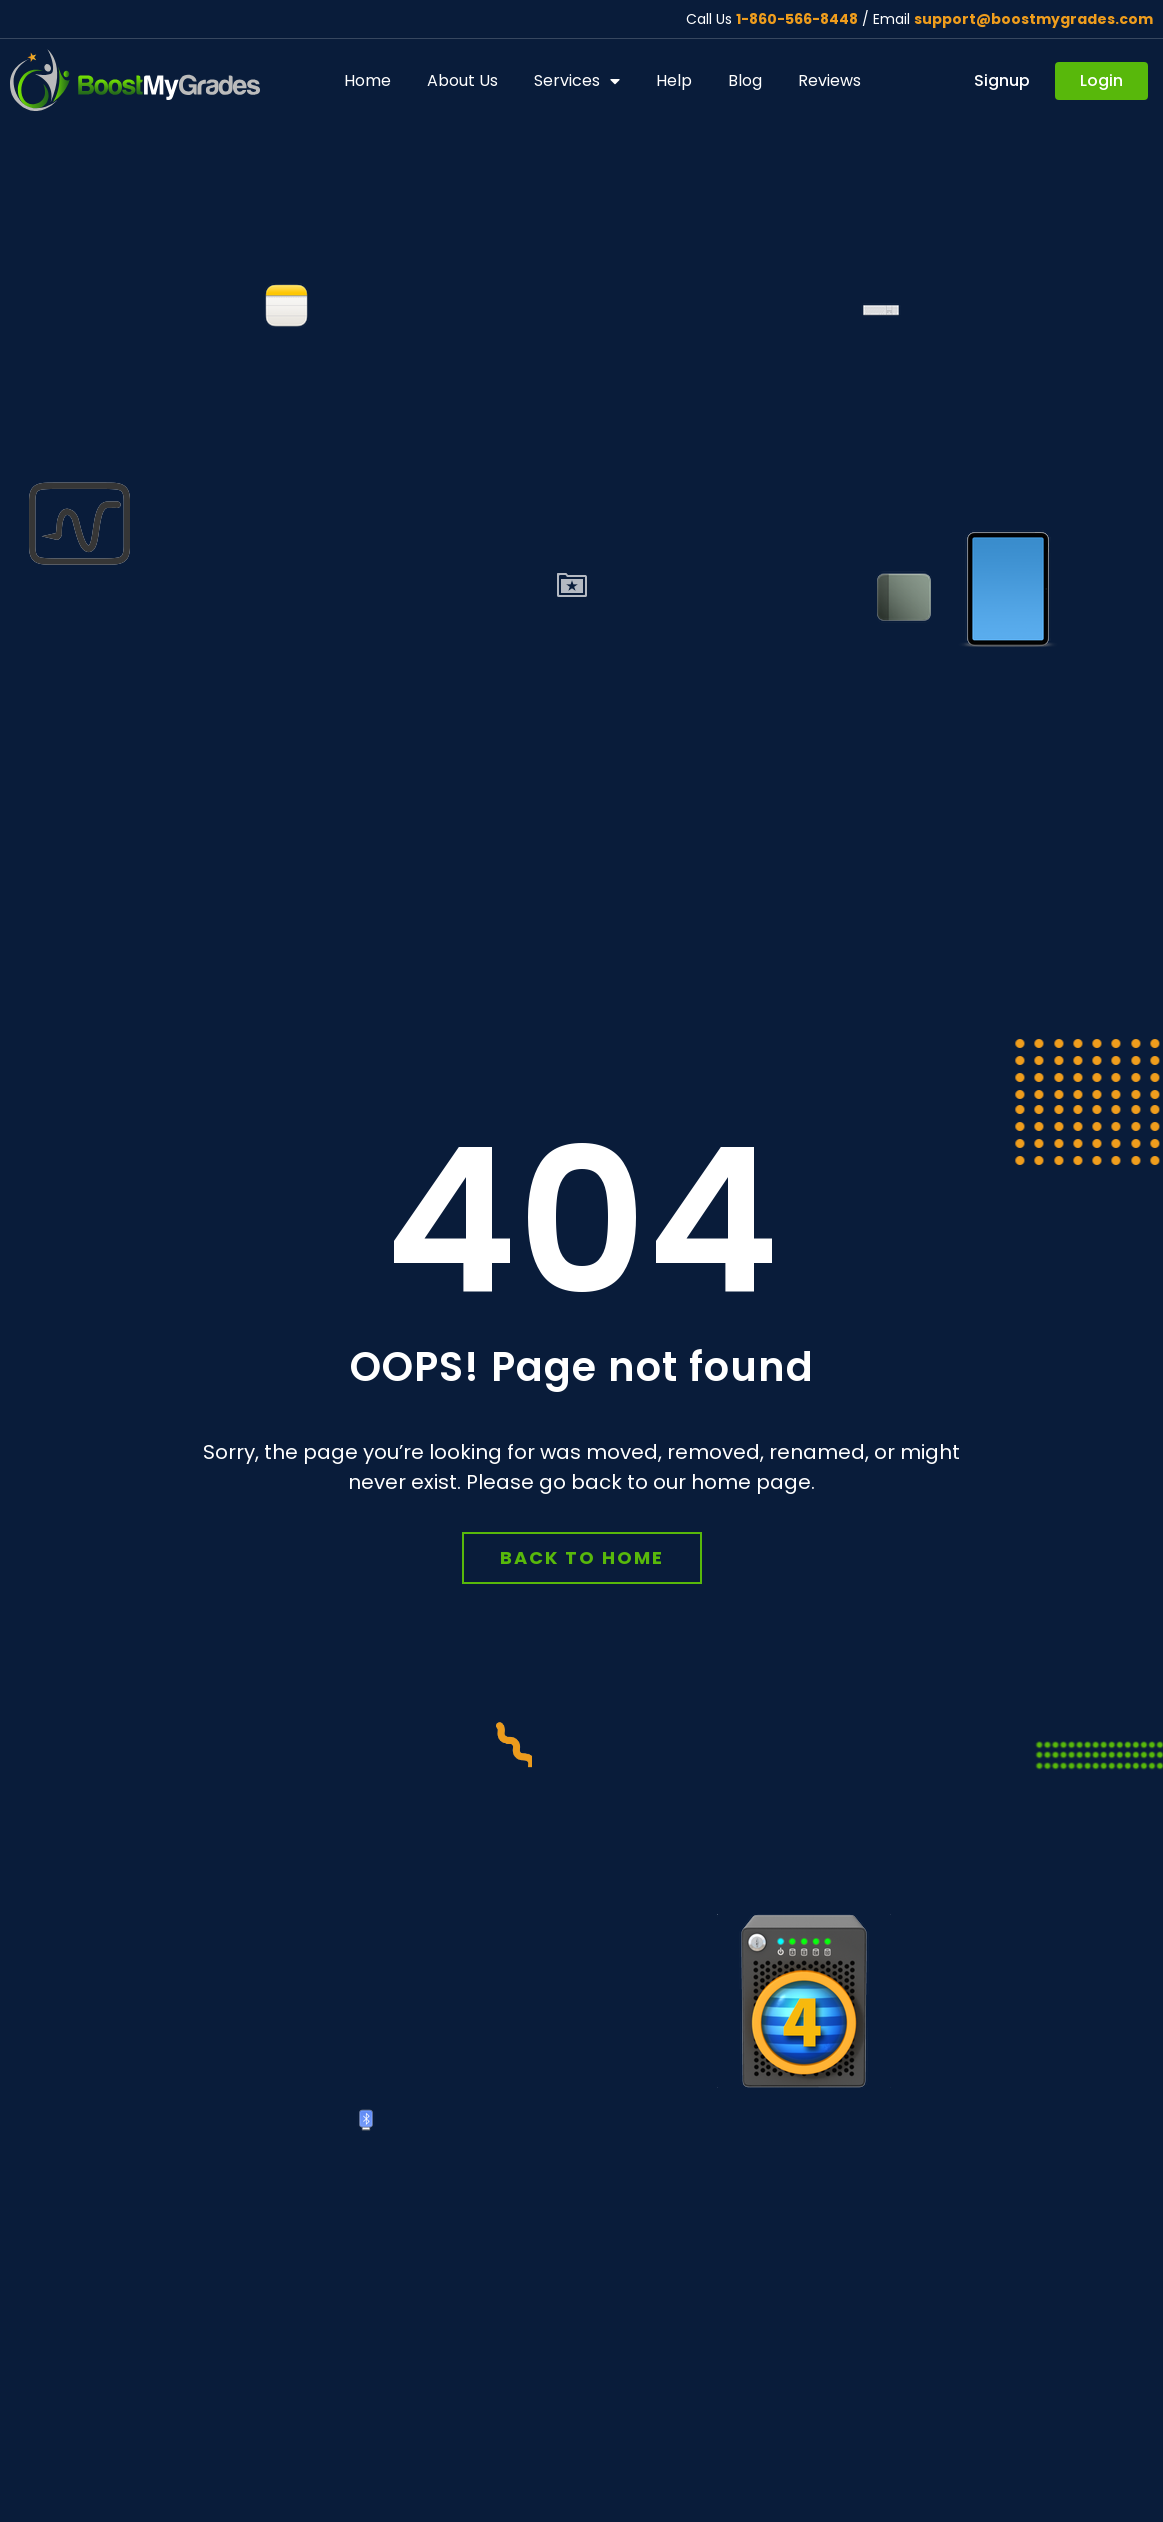 The image size is (1163, 2522). Describe the element at coordinates (572, 585) in the screenshot. I see `access your favorites folder in the media library` at that location.